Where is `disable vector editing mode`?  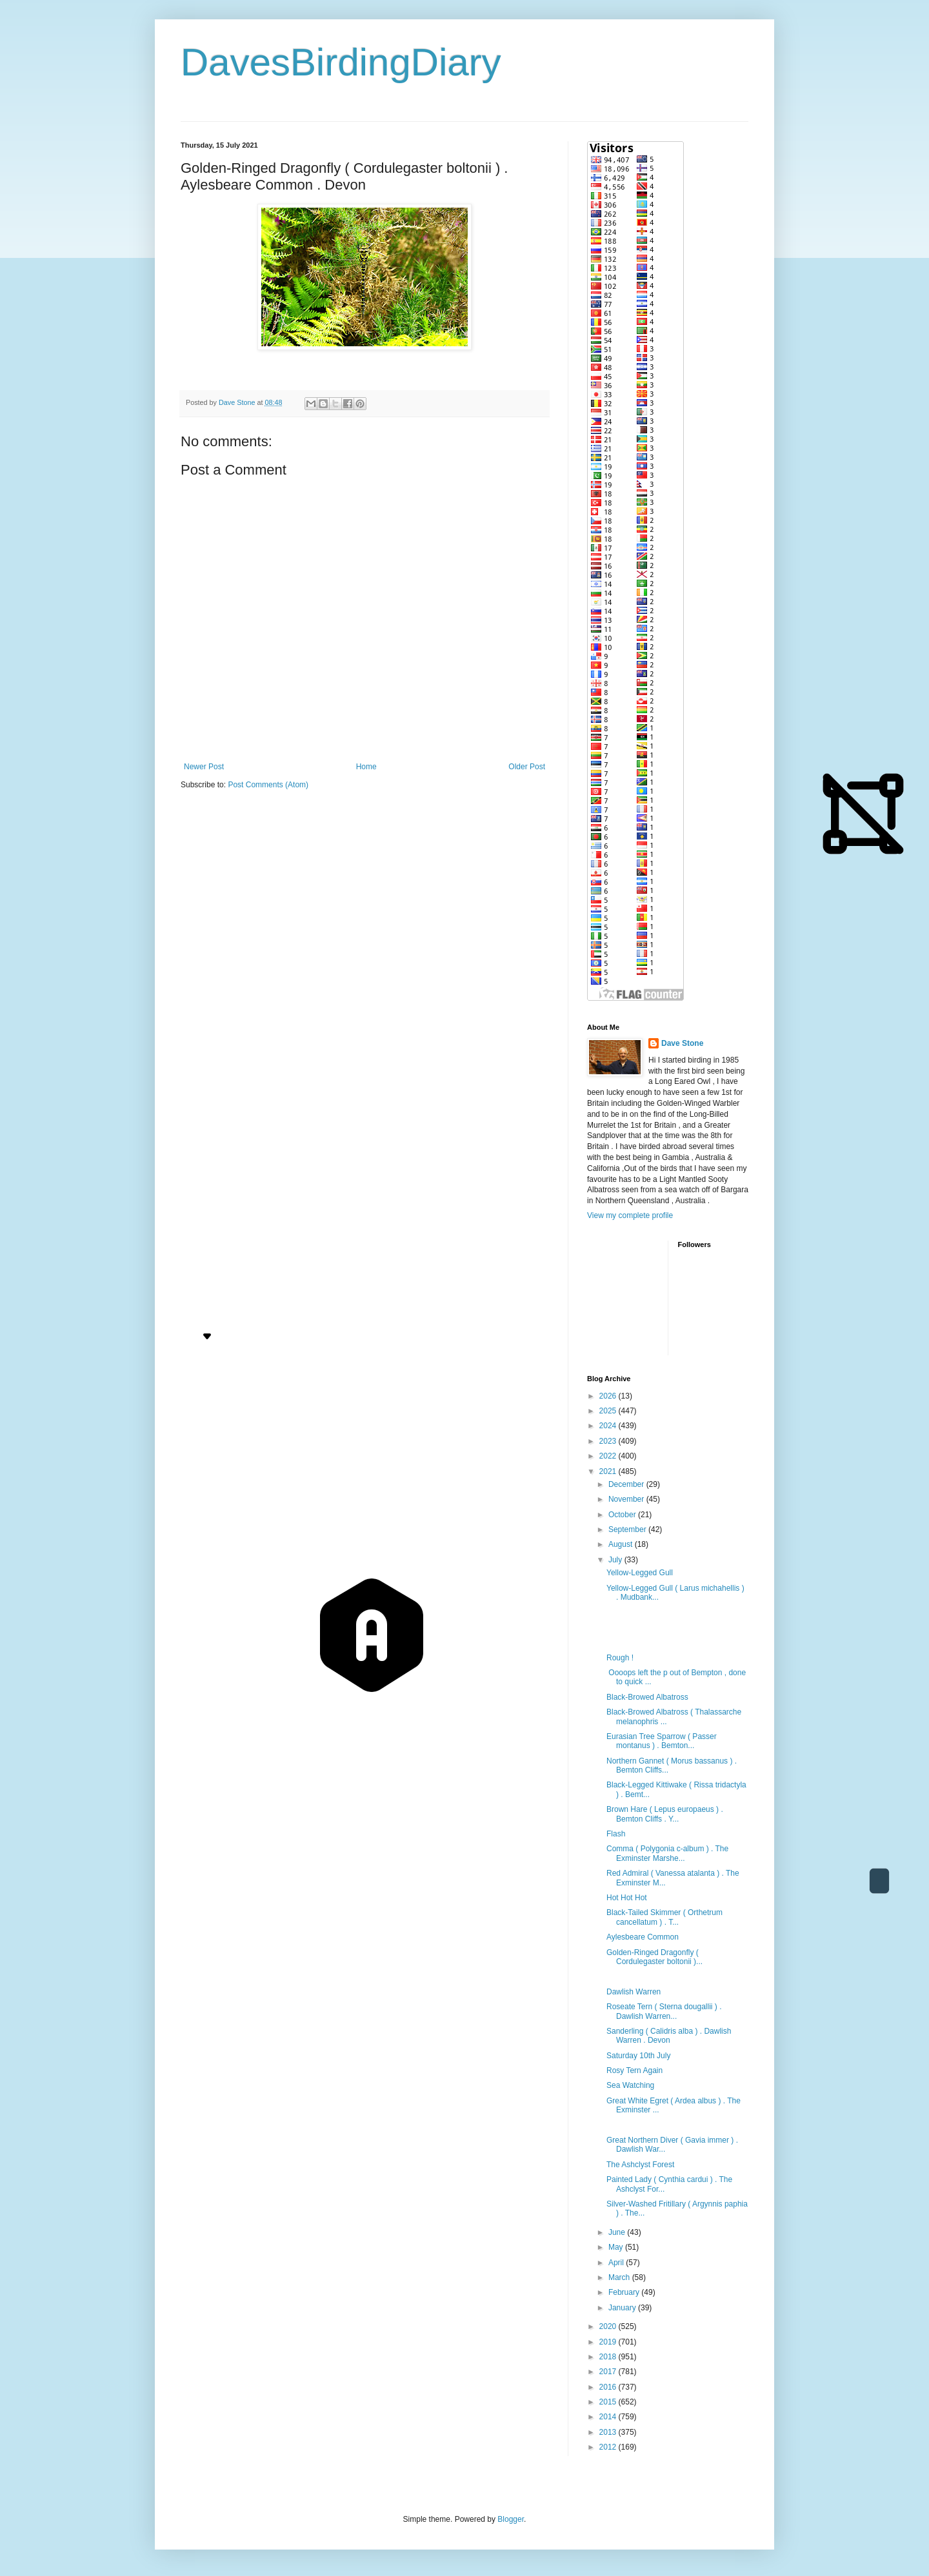
disable vector editing mode is located at coordinates (863, 814).